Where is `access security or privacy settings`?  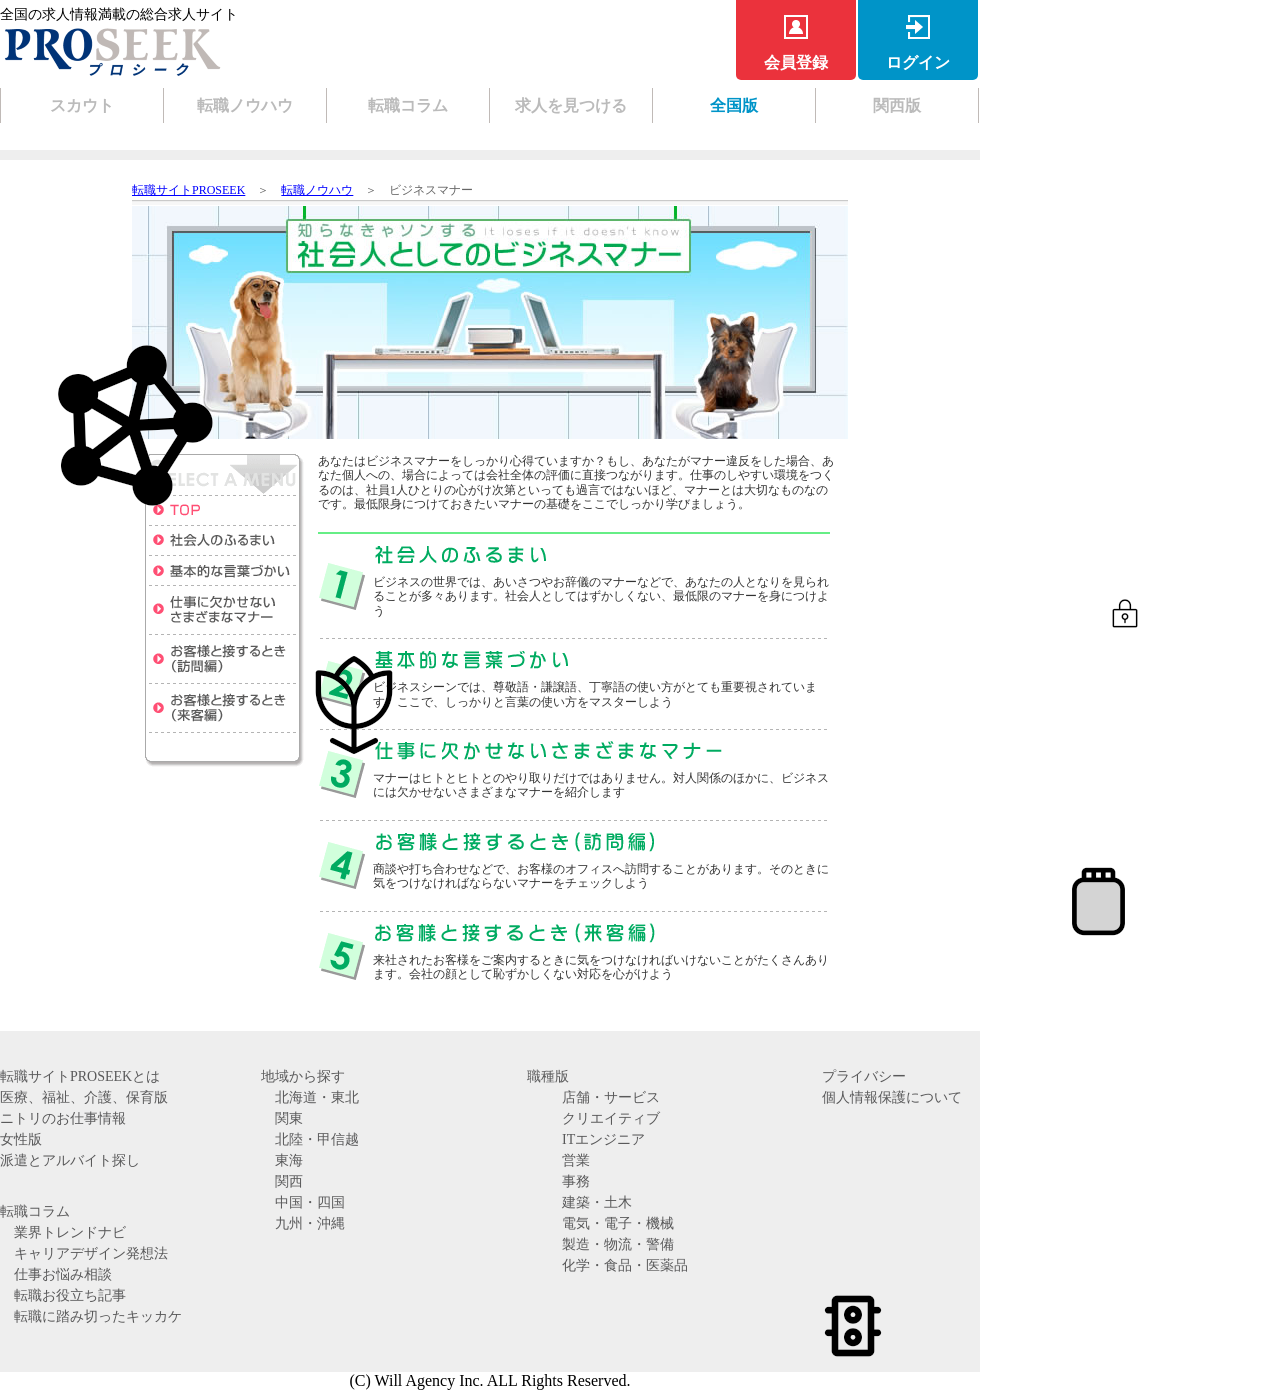 access security or privacy settings is located at coordinates (1125, 615).